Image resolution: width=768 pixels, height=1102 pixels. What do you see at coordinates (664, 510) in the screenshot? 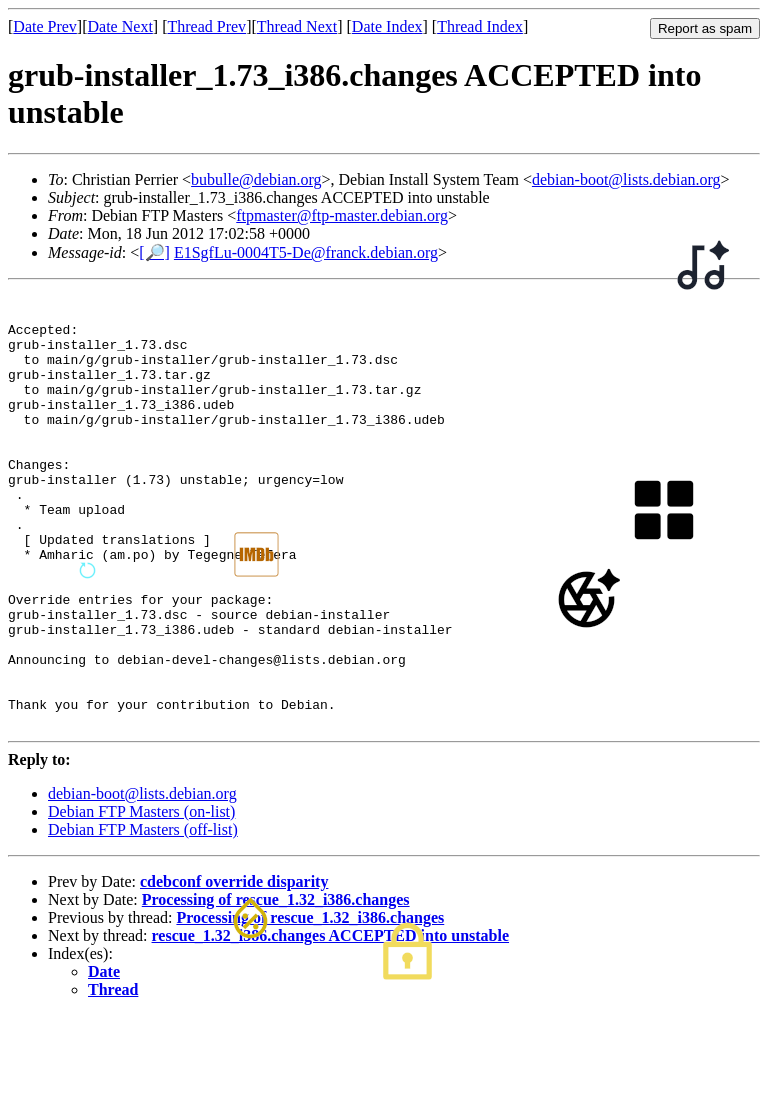
I see `access app grid or menu` at bounding box center [664, 510].